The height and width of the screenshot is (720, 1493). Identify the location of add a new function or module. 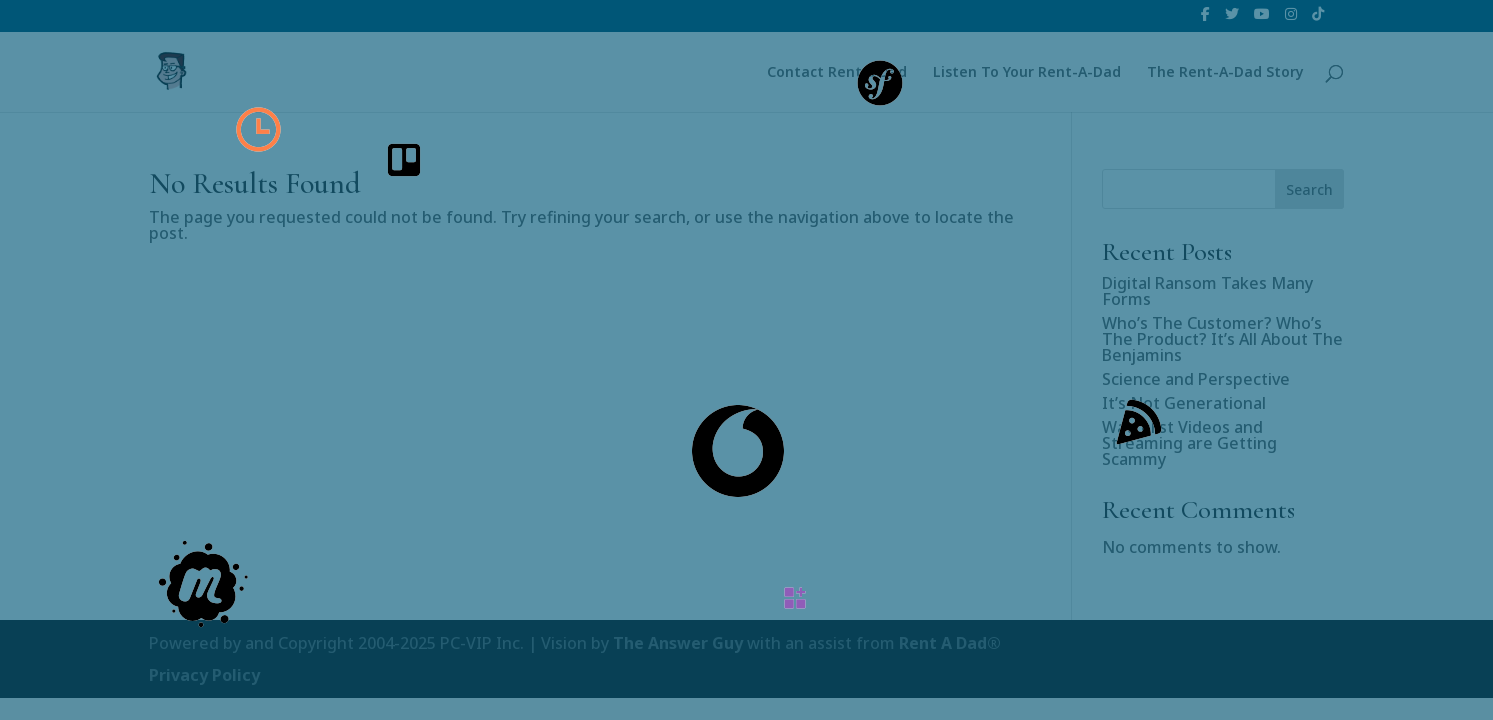
(795, 598).